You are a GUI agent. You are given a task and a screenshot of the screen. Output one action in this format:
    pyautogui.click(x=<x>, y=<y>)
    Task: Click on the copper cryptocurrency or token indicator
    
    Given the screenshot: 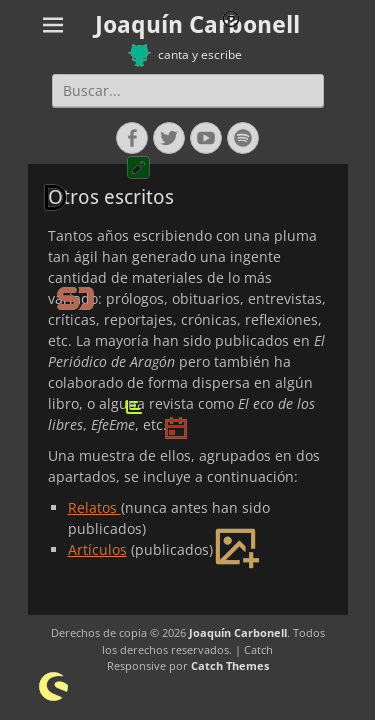 What is the action you would take?
    pyautogui.click(x=231, y=19)
    